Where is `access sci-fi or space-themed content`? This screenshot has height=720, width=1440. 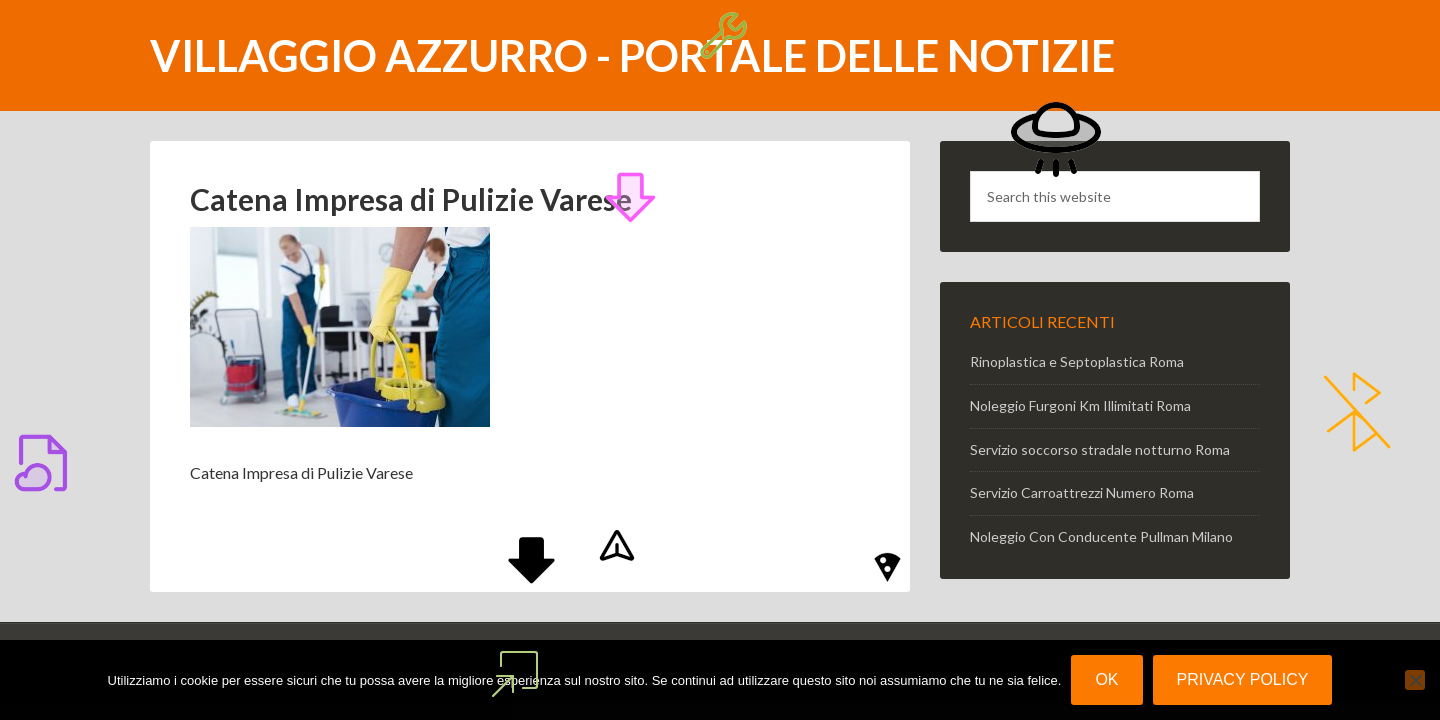 access sci-fi or space-themed content is located at coordinates (1056, 138).